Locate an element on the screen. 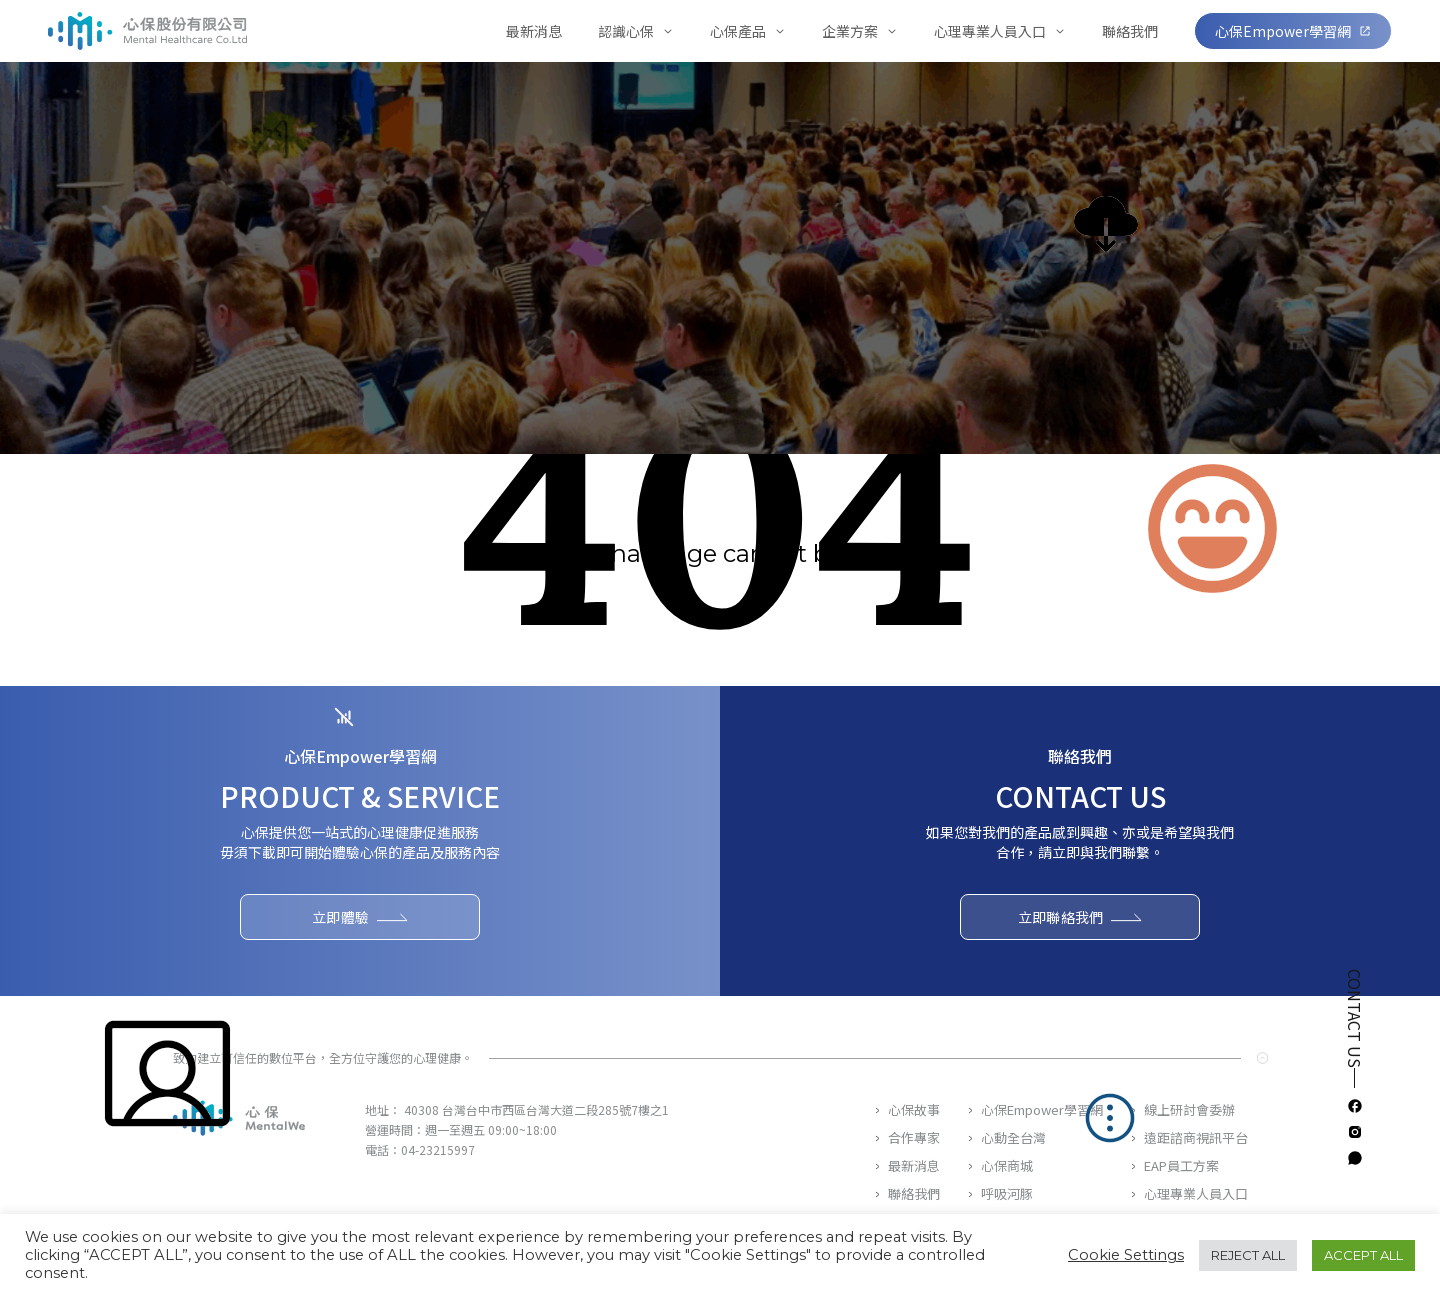 This screenshot has width=1440, height=1296. react with a laughing emoji is located at coordinates (1212, 528).